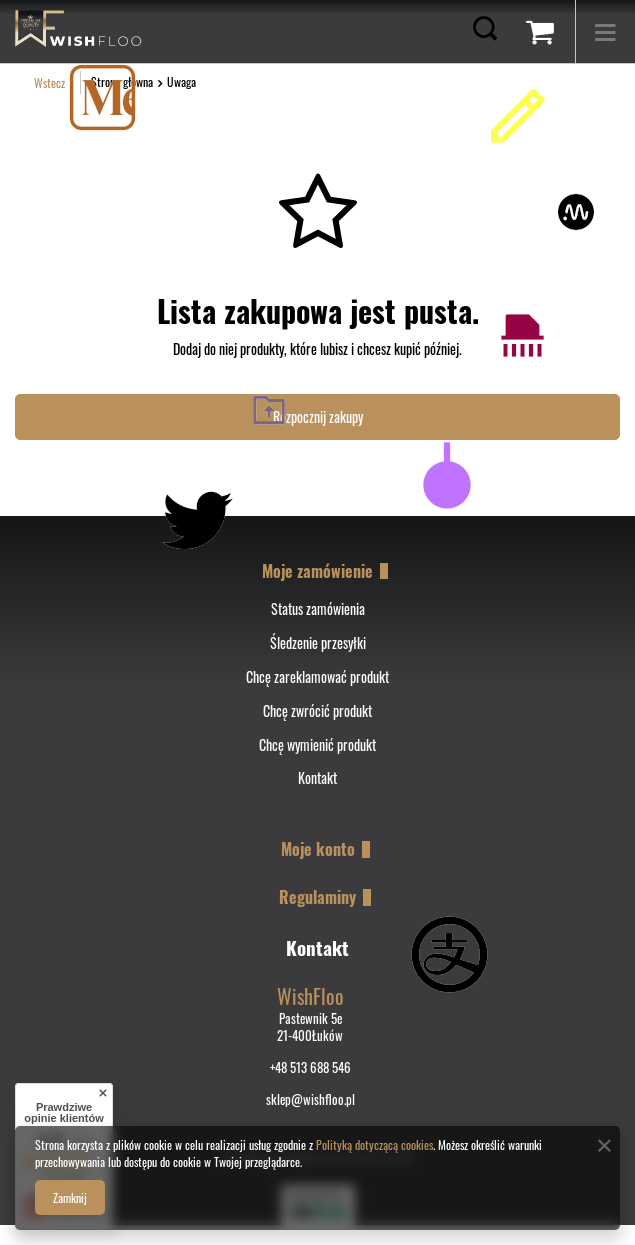  What do you see at coordinates (449, 954) in the screenshot?
I see `pay with alipay` at bounding box center [449, 954].